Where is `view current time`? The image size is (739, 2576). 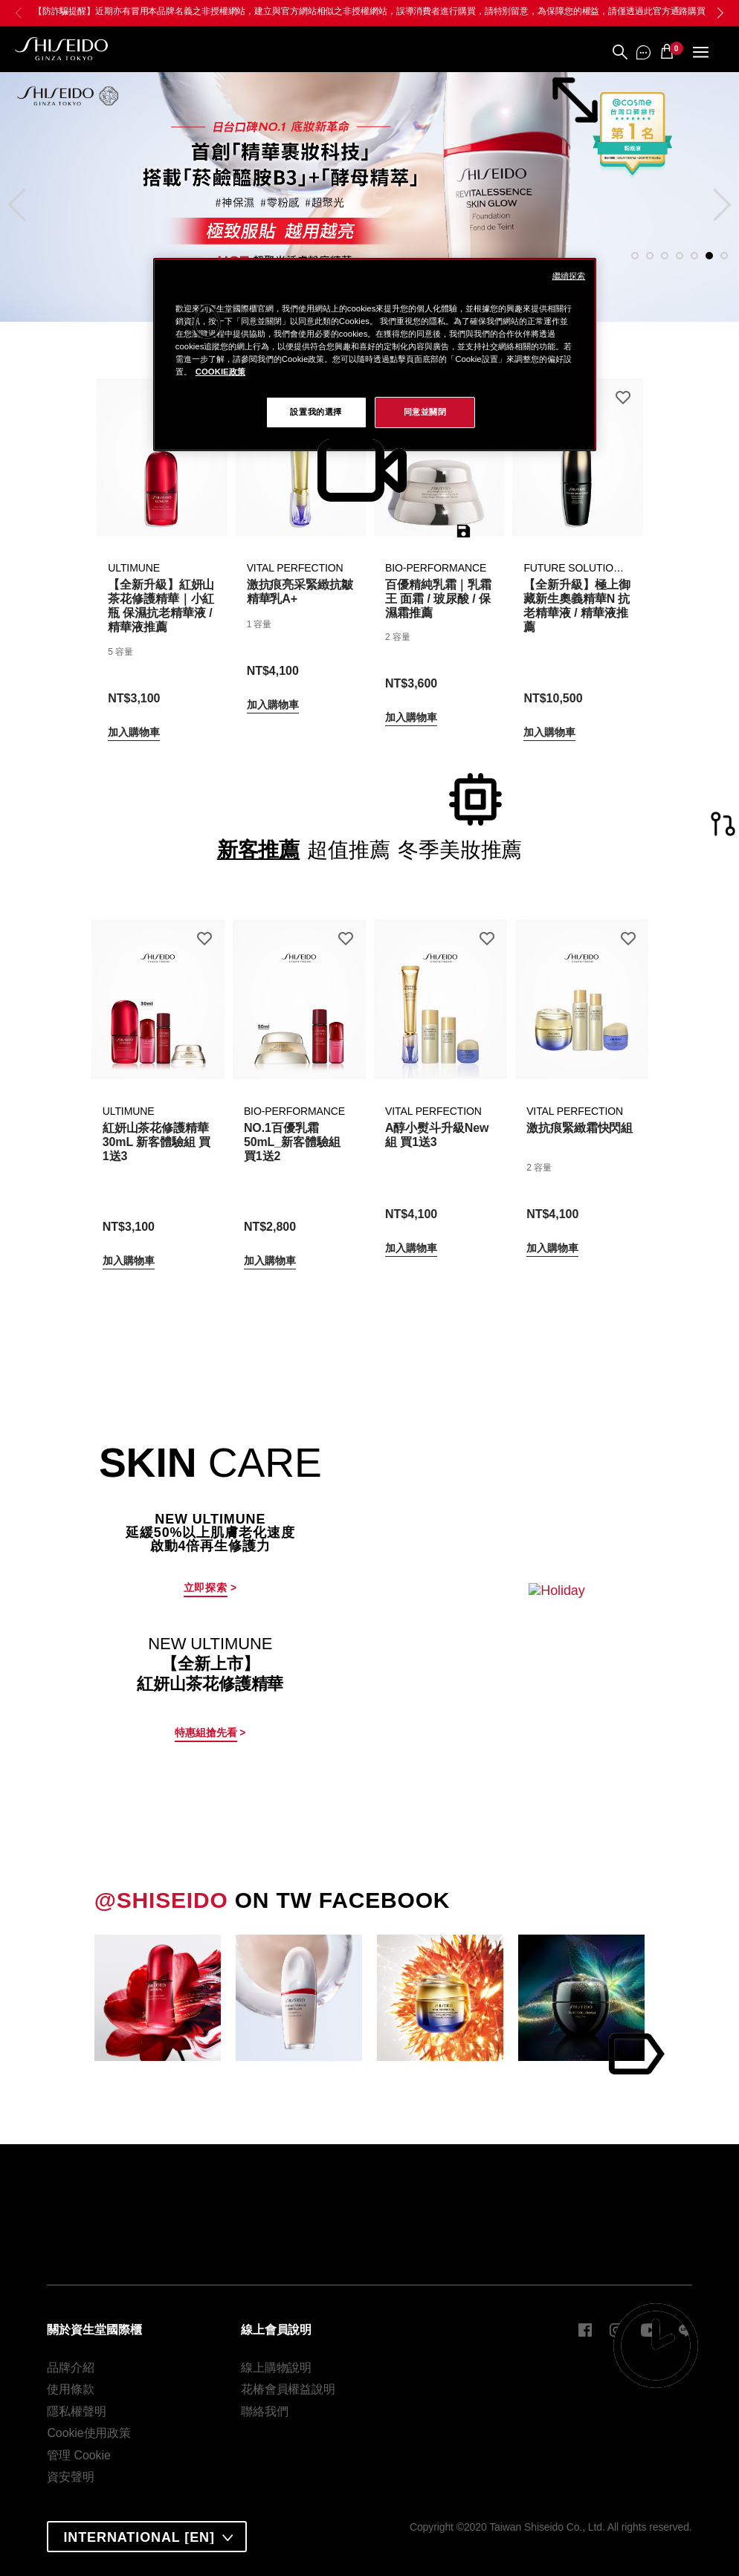
view current time is located at coordinates (656, 2346).